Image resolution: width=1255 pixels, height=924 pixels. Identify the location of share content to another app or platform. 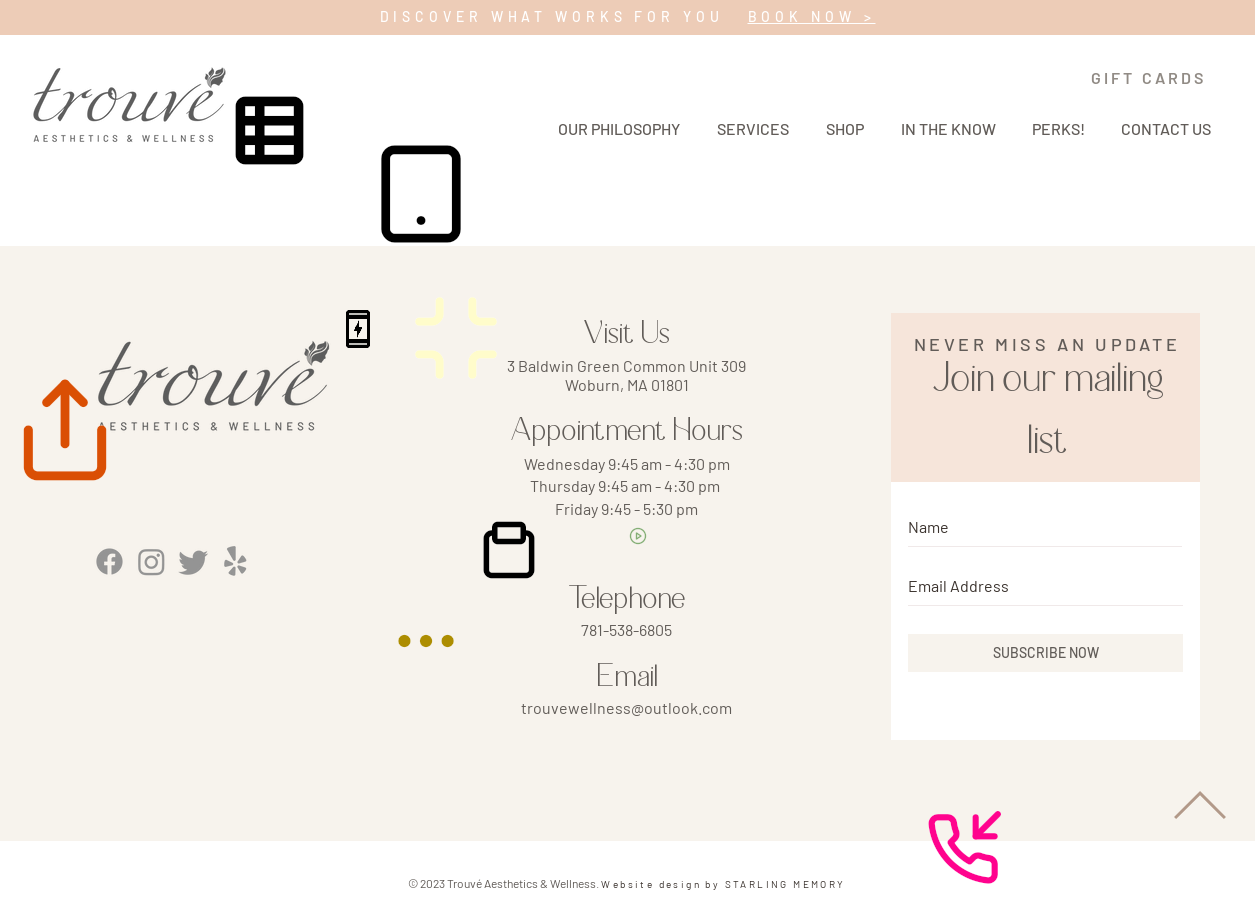
(65, 430).